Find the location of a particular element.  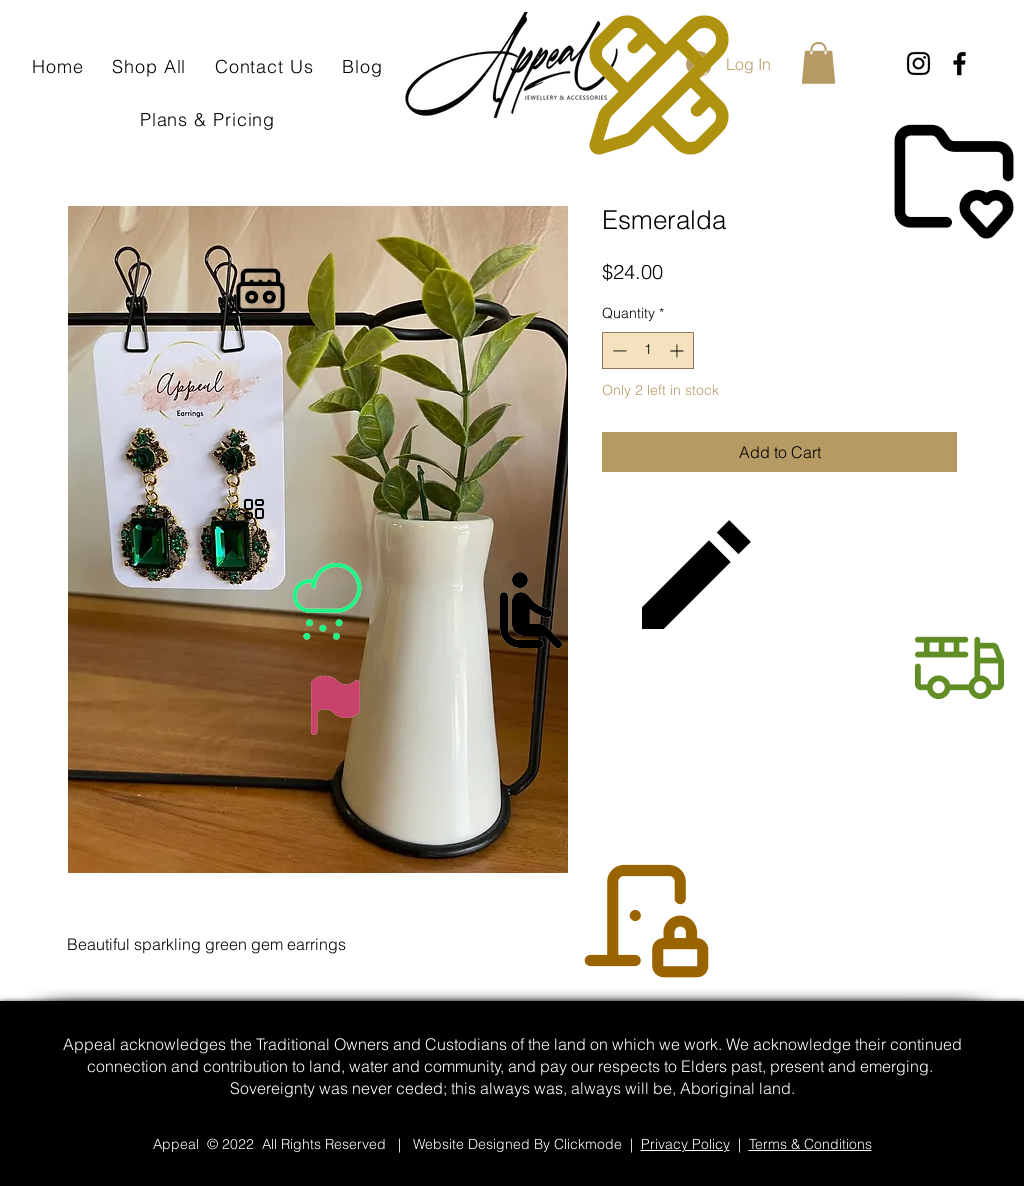

indicates seat recline is available is located at coordinates (532, 612).